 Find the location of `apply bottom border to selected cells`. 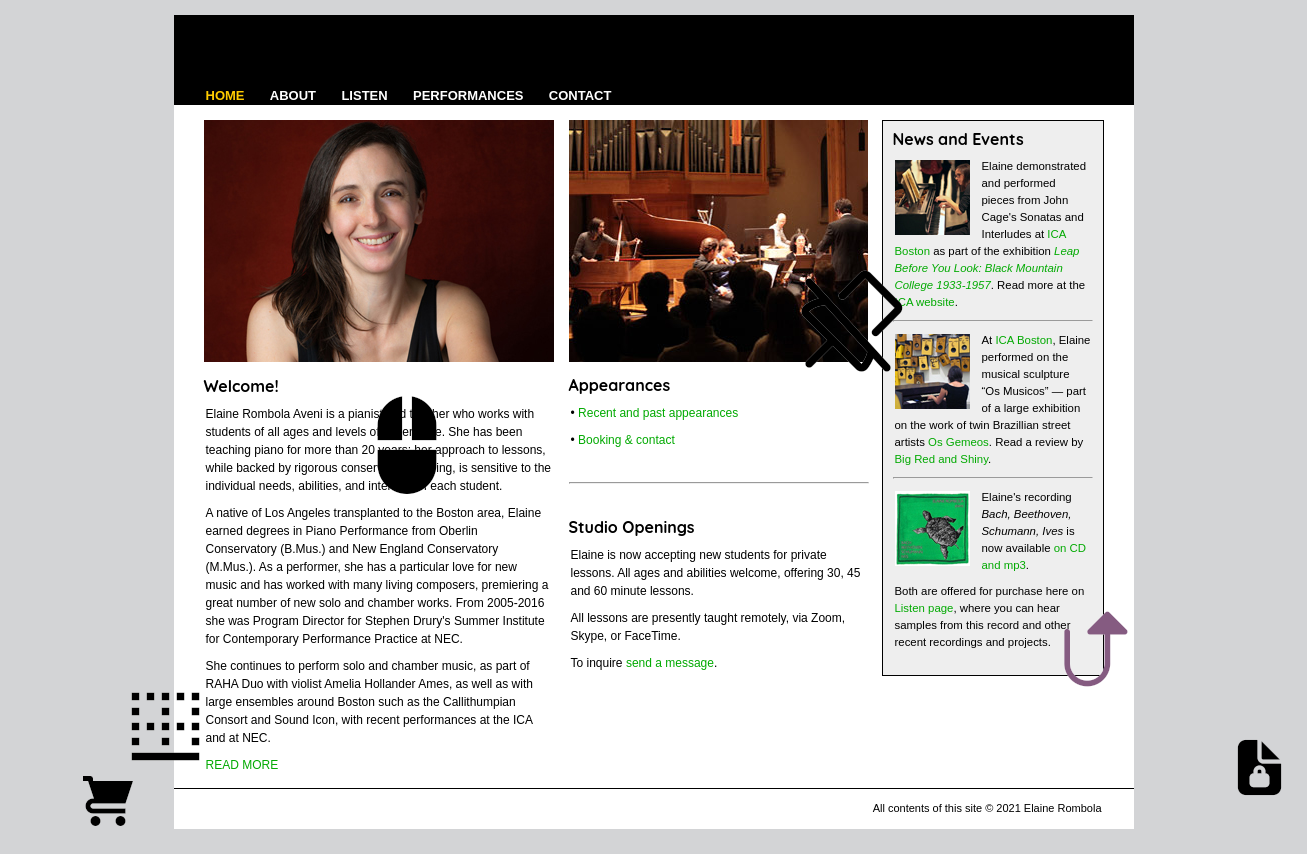

apply bottom border to selected cells is located at coordinates (165, 726).